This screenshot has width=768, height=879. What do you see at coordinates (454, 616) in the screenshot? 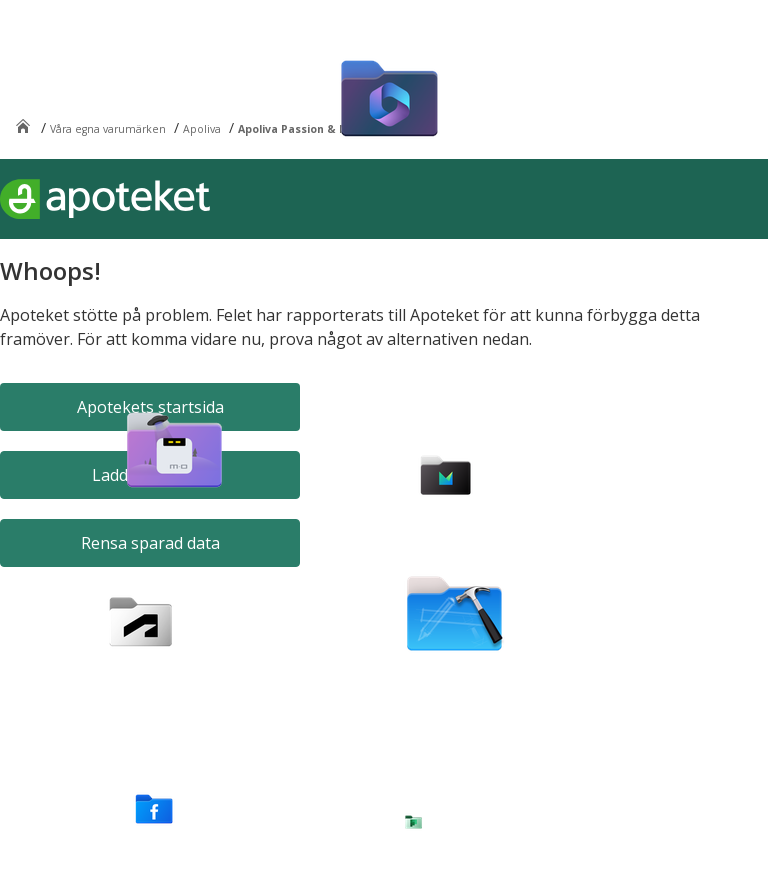
I see `open xcode projects folder` at bounding box center [454, 616].